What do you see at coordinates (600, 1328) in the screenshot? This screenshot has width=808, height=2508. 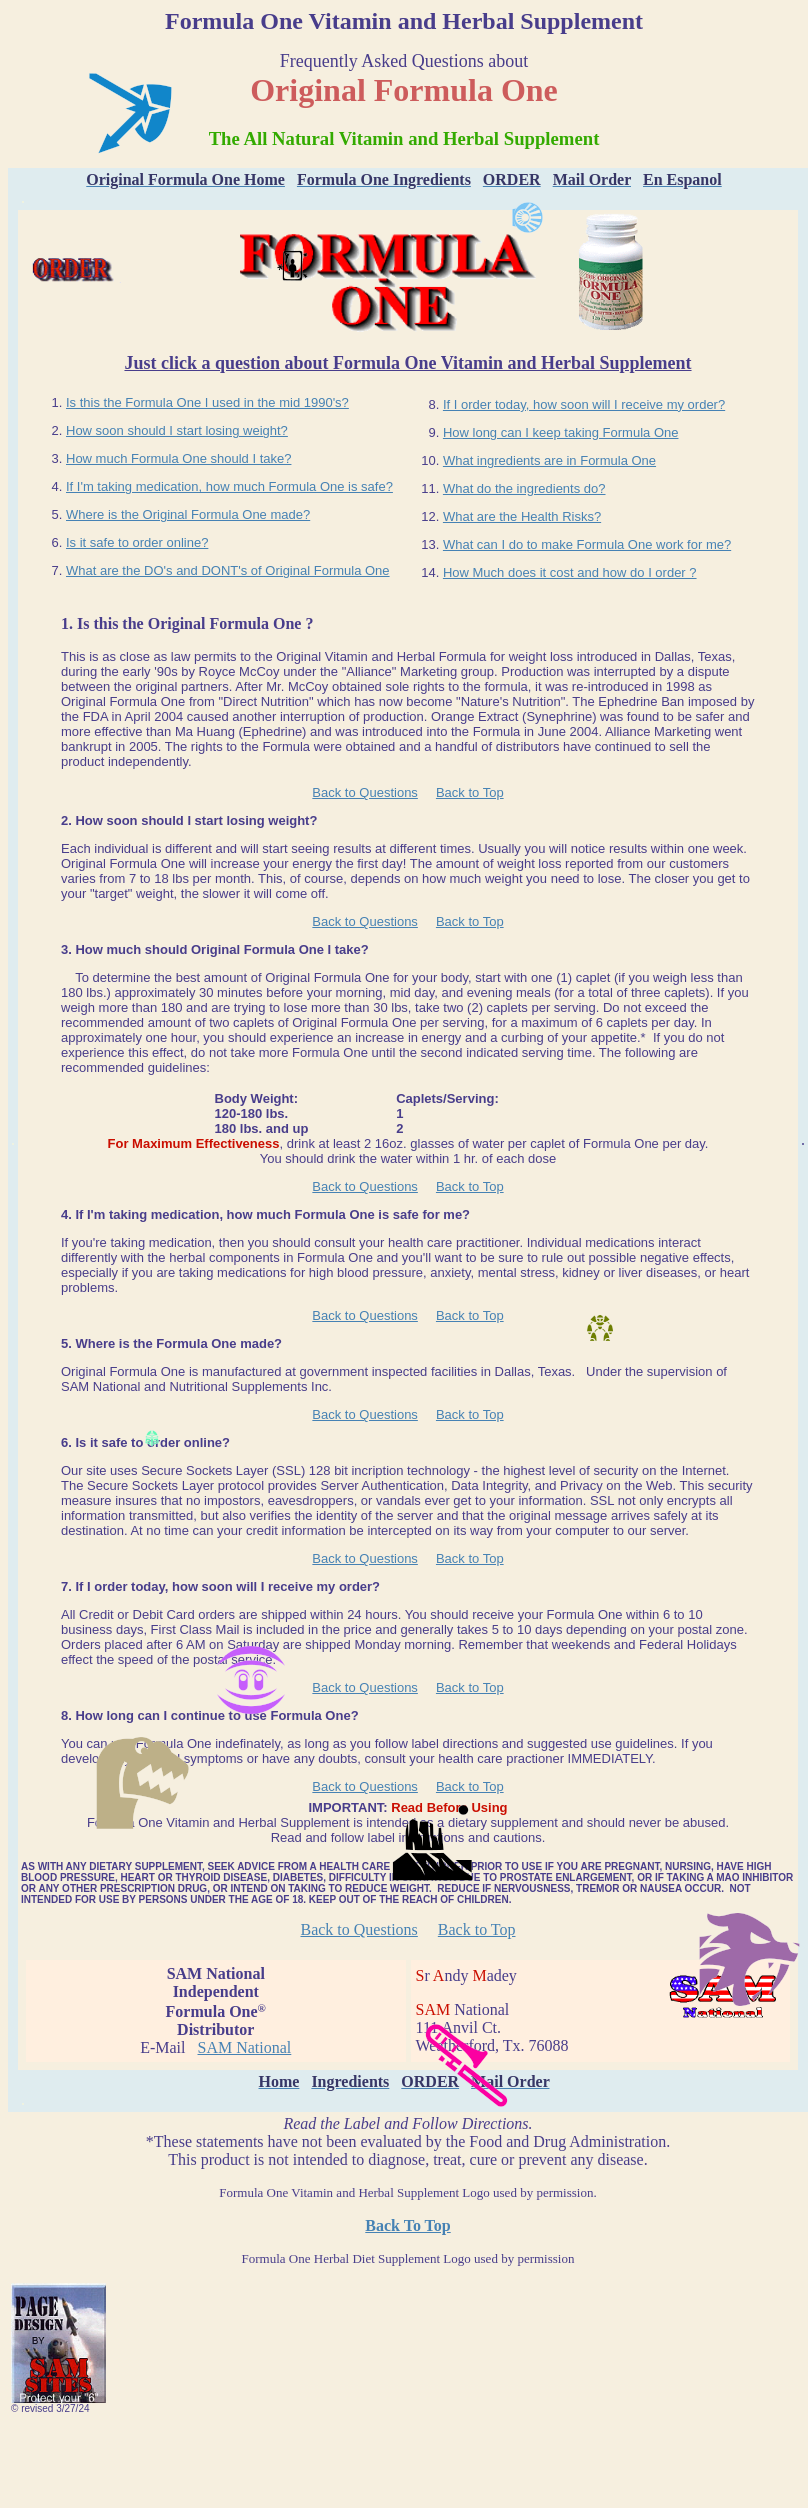 I see `access robot or automaton character` at bounding box center [600, 1328].